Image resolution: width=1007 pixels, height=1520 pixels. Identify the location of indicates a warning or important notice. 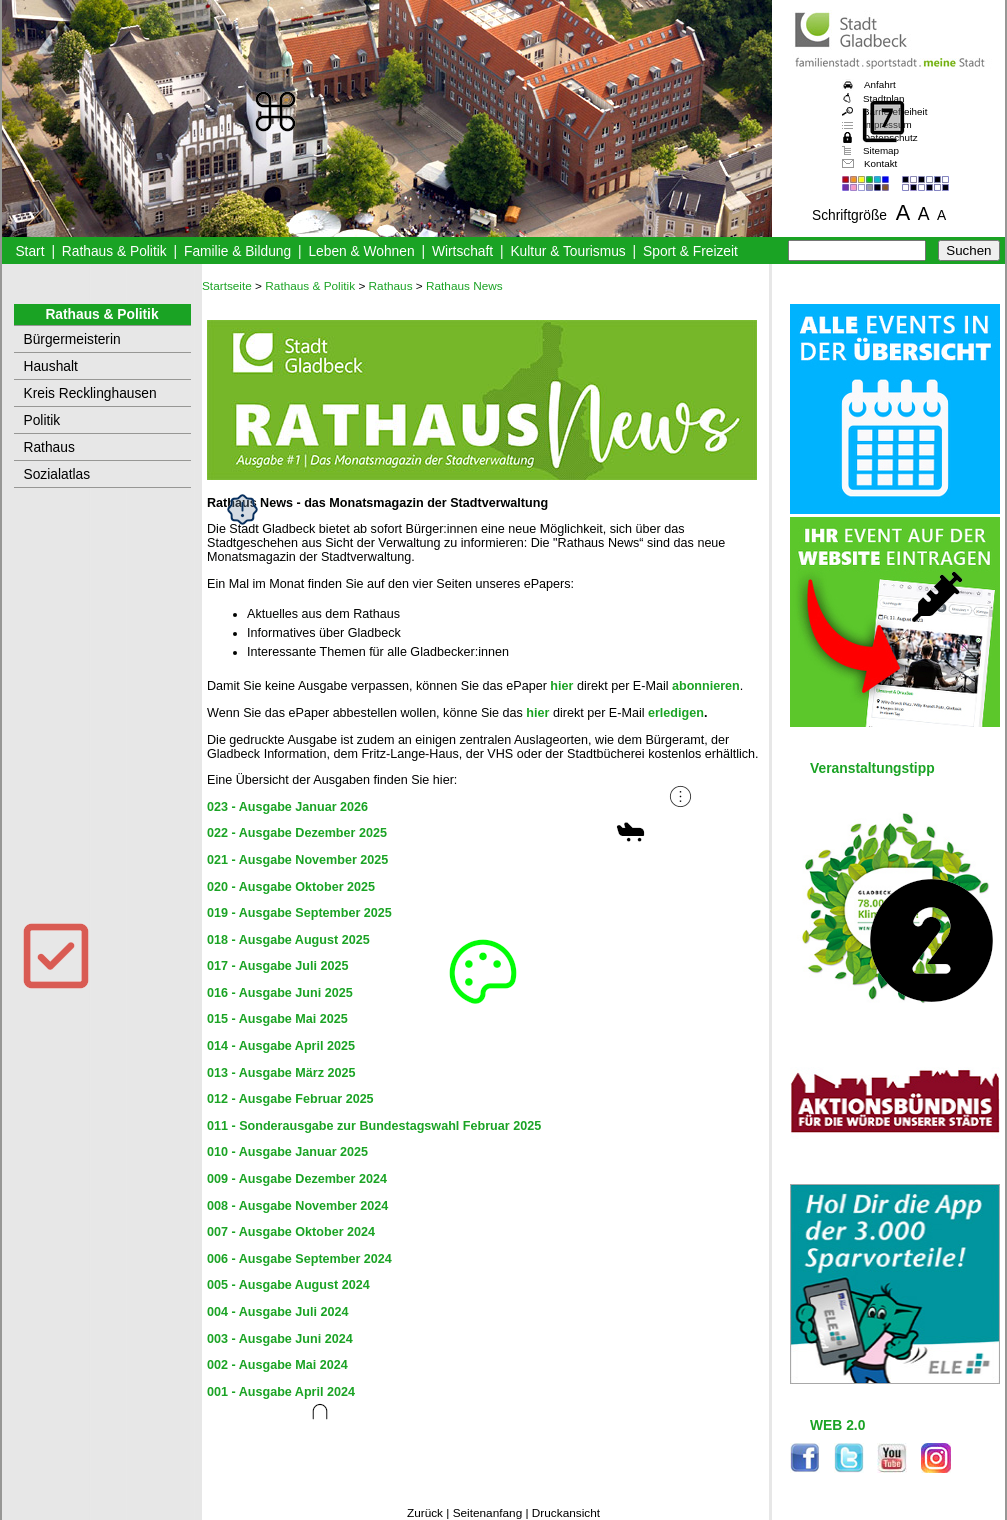
(242, 509).